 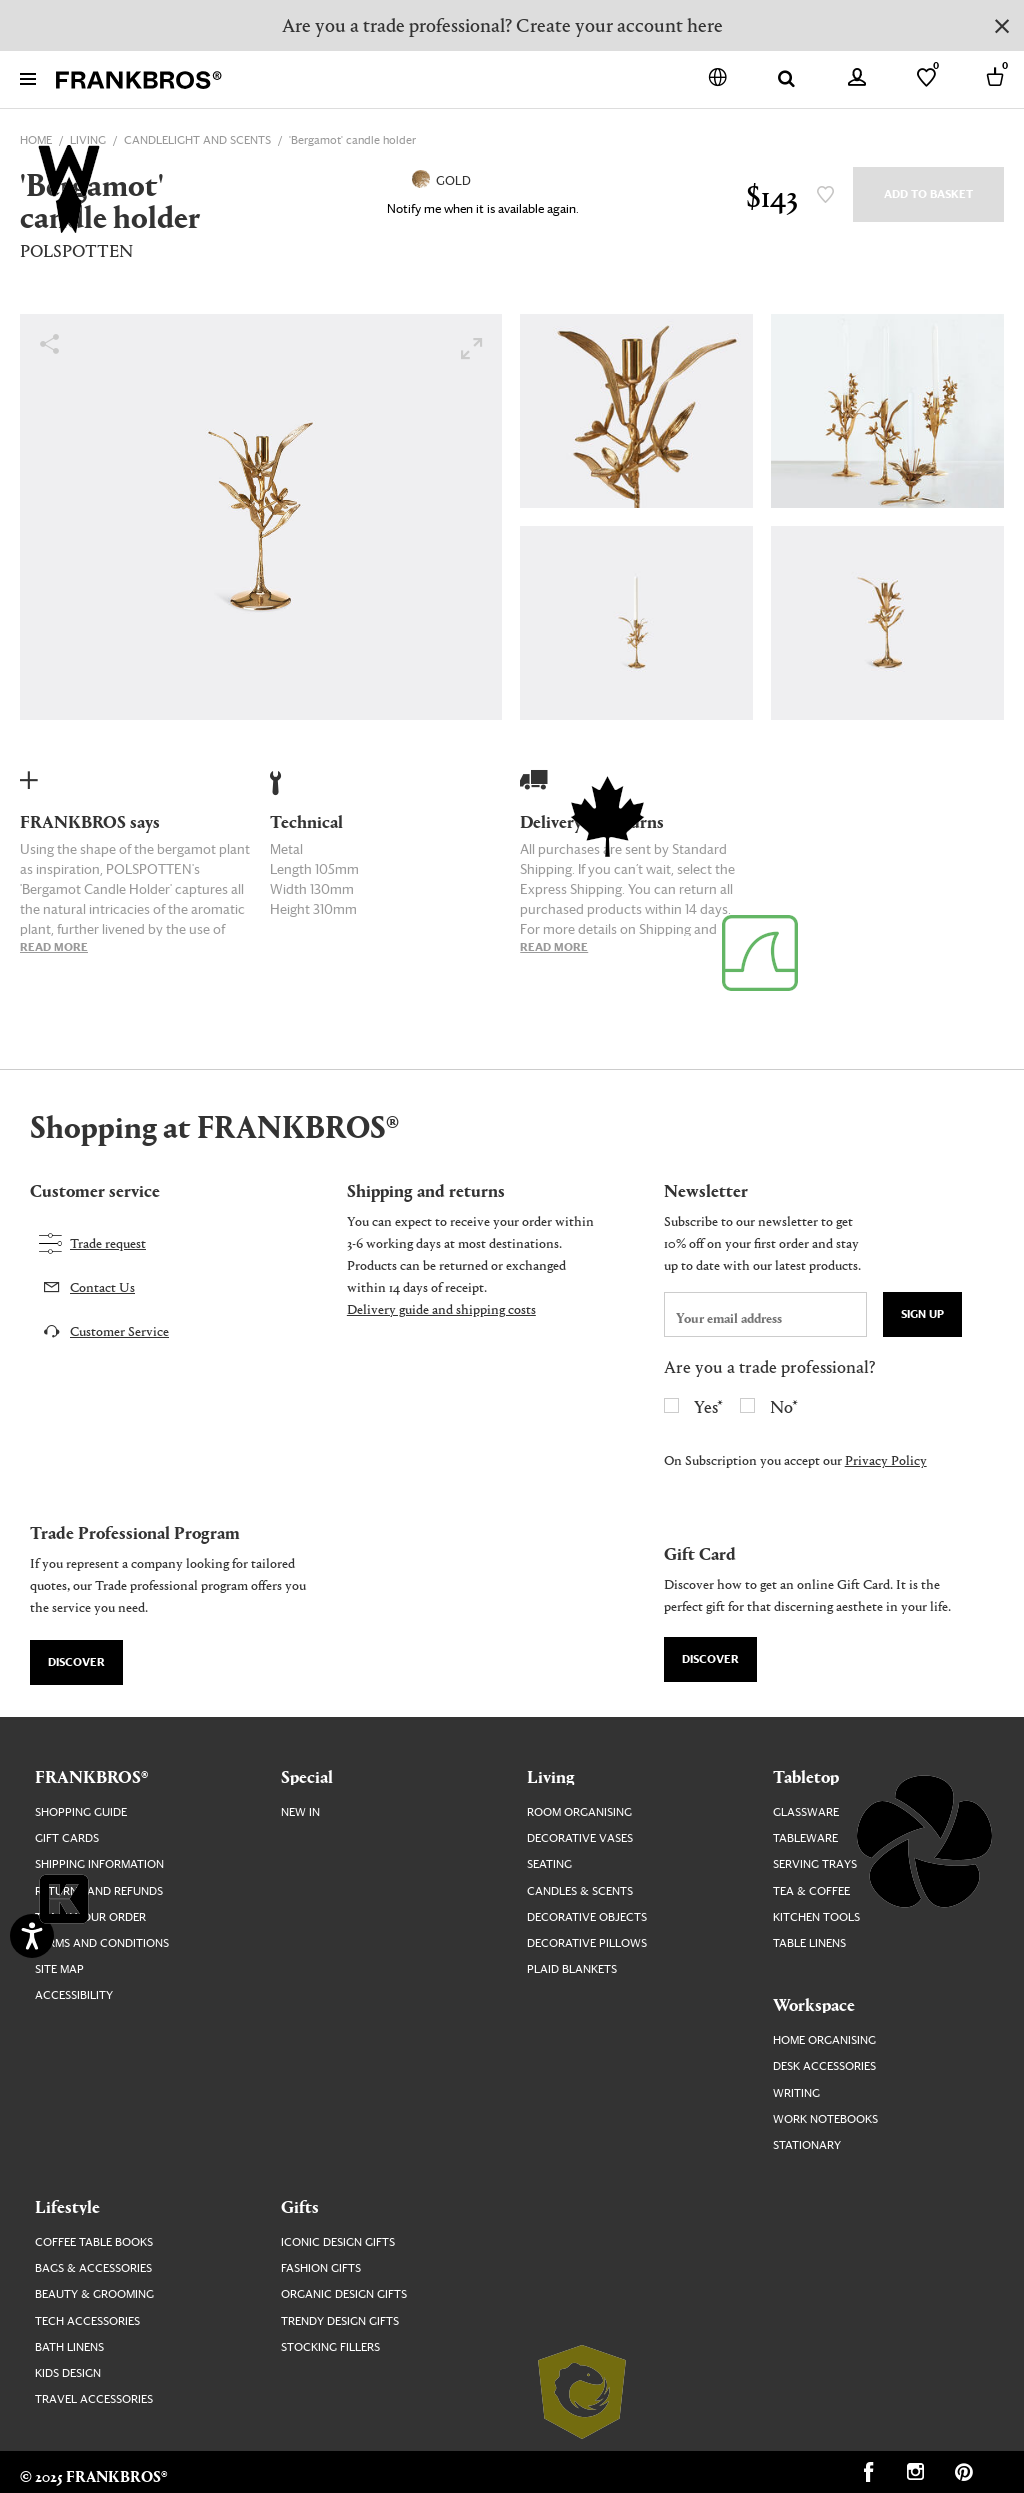 I want to click on open immich photo management app, so click(x=924, y=1841).